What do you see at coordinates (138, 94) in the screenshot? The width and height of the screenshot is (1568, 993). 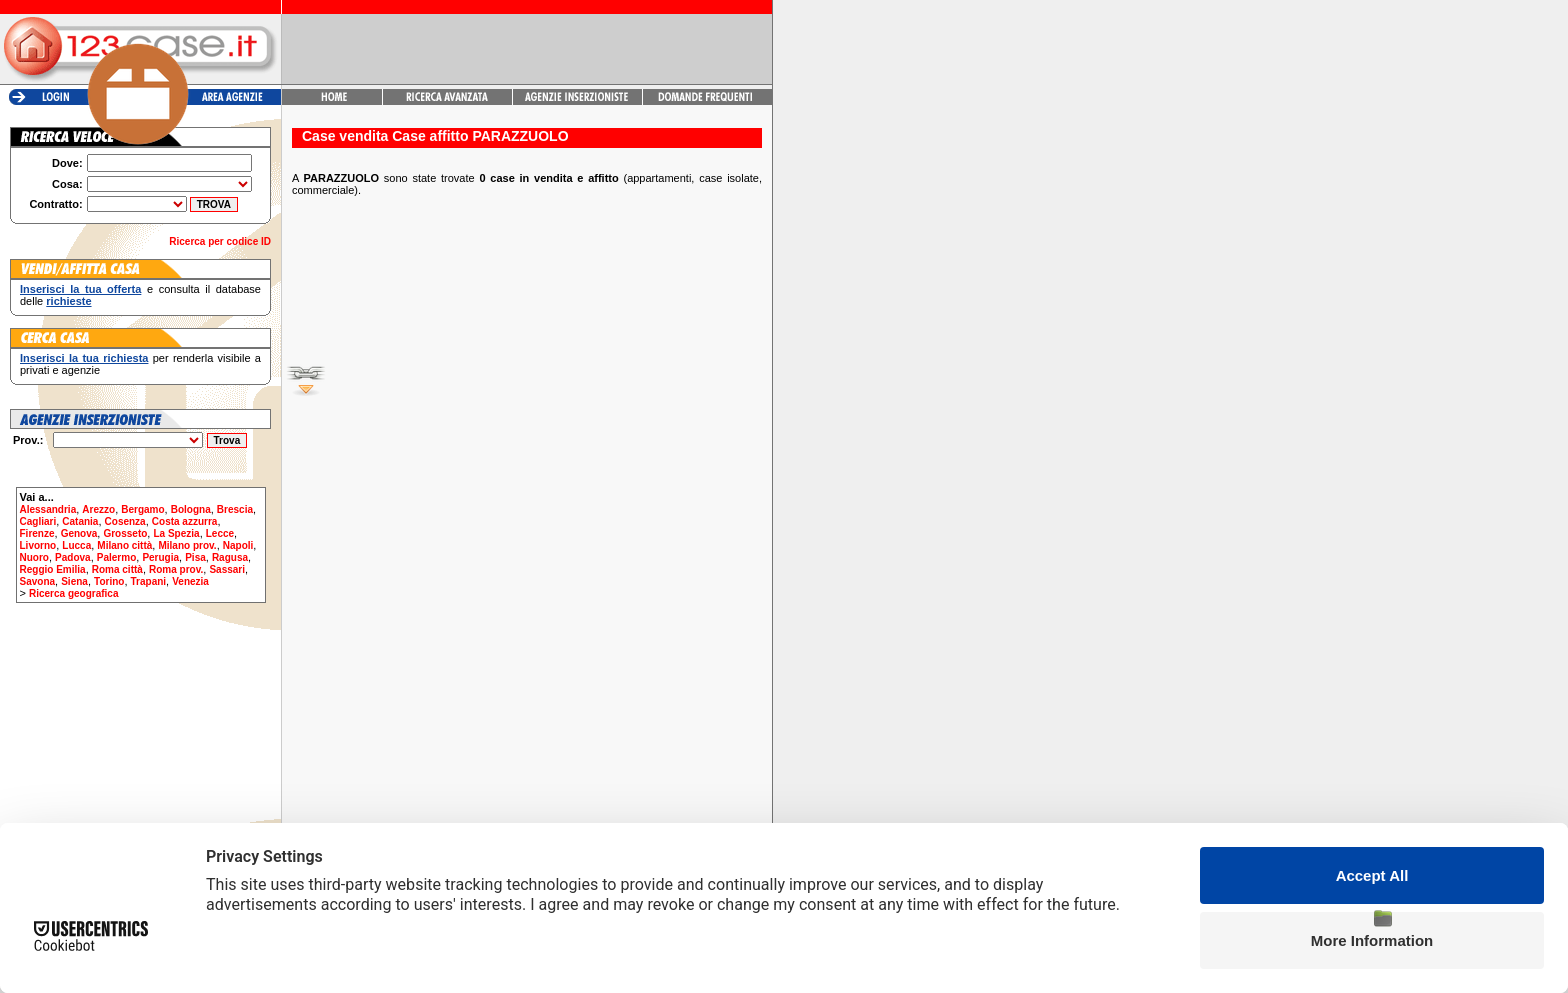 I see `indicates a packaged or bundled item` at bounding box center [138, 94].